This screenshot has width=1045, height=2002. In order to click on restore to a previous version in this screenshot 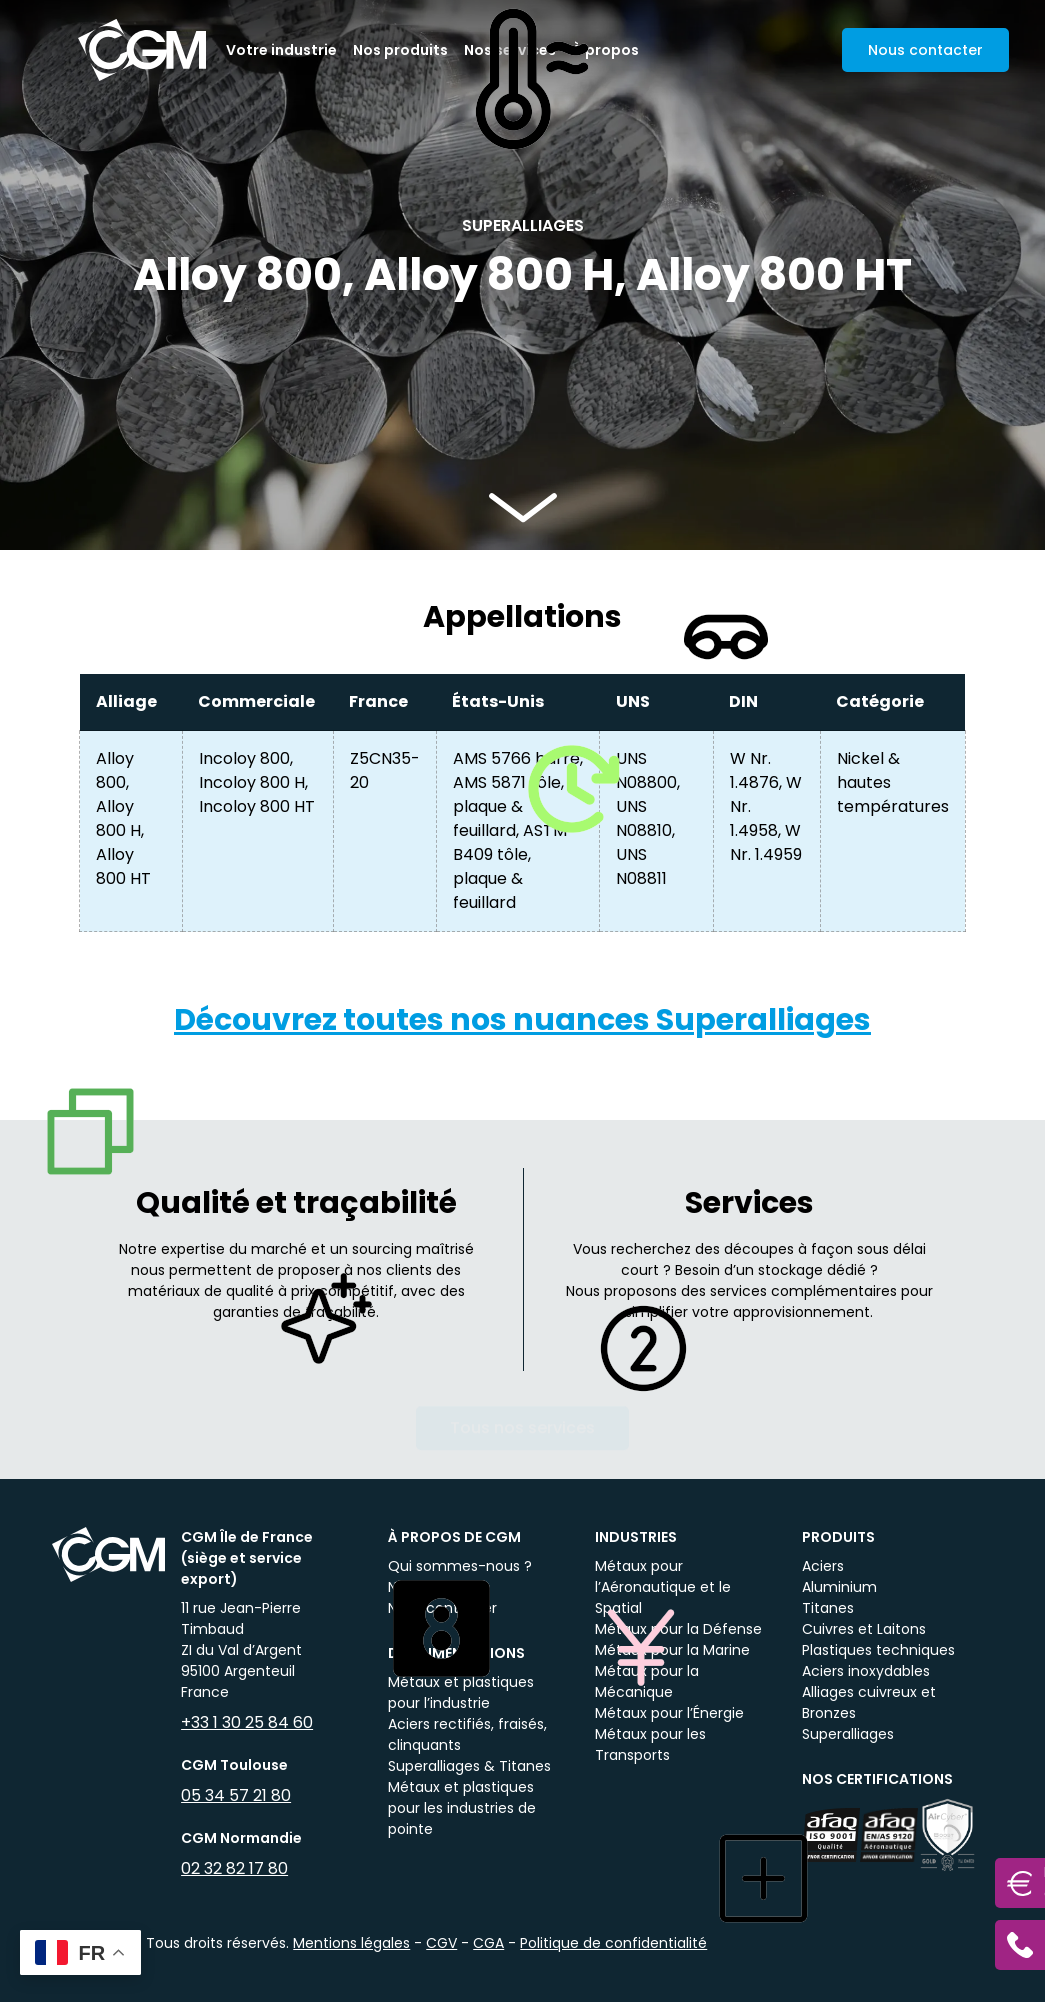, I will do `click(572, 789)`.